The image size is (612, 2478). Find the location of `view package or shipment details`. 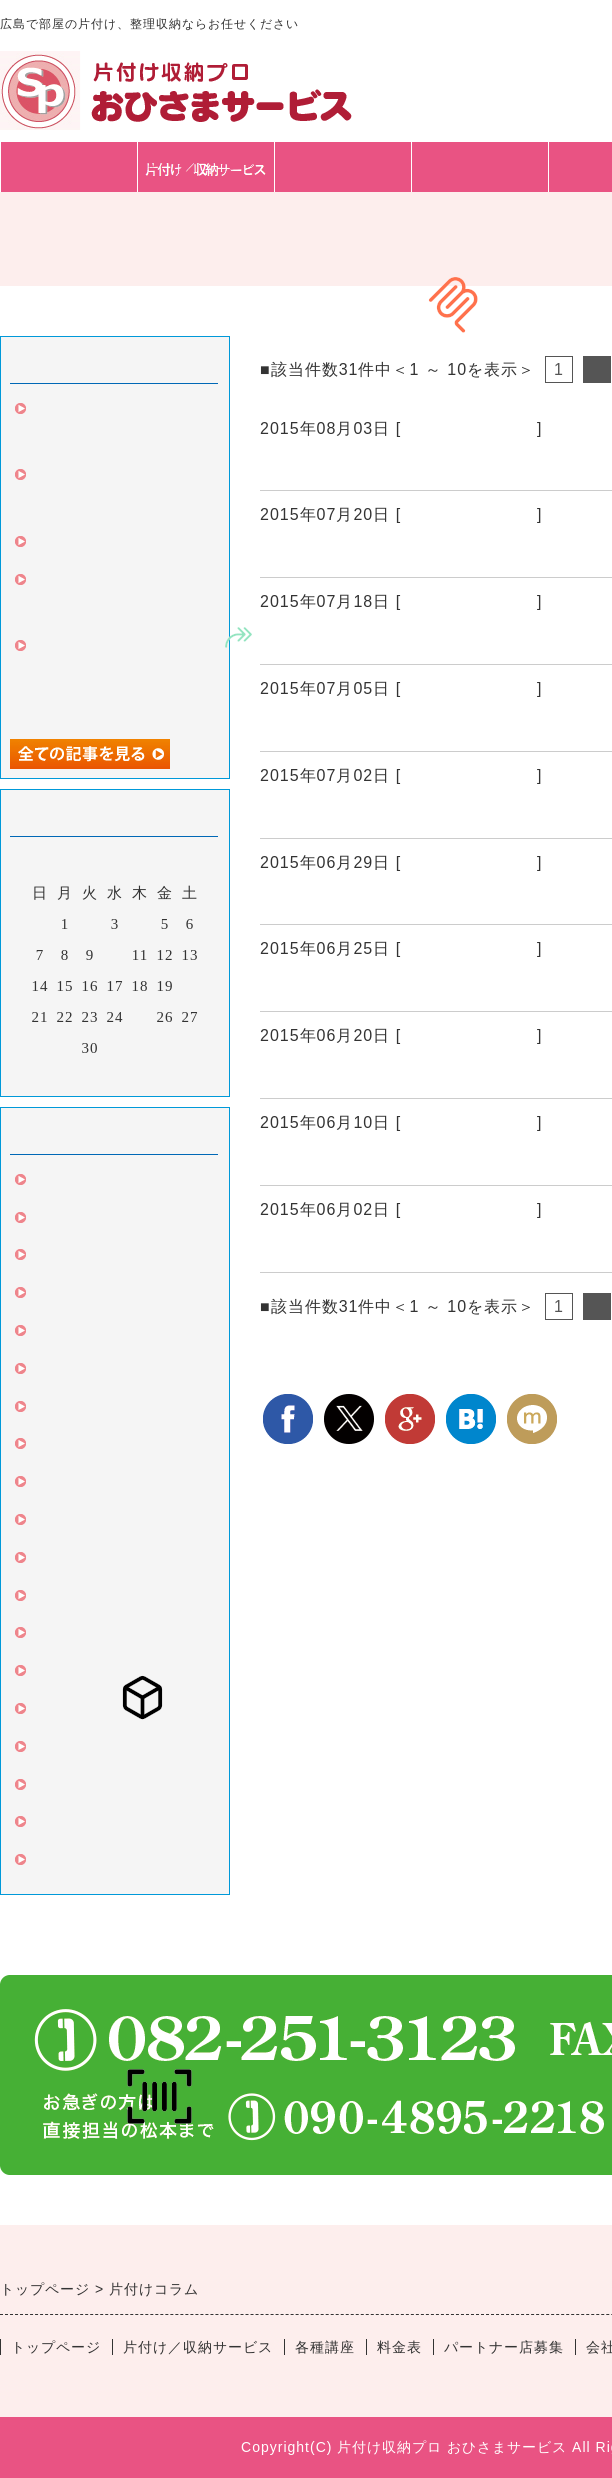

view package or shipment details is located at coordinates (142, 1697).